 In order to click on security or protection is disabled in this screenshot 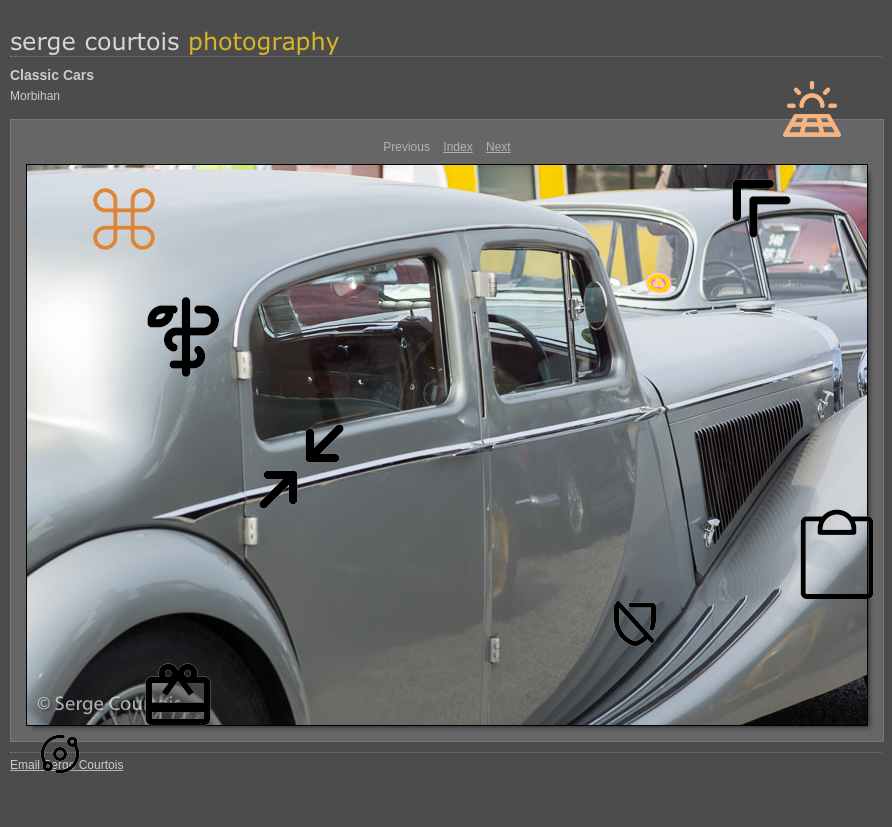, I will do `click(635, 622)`.